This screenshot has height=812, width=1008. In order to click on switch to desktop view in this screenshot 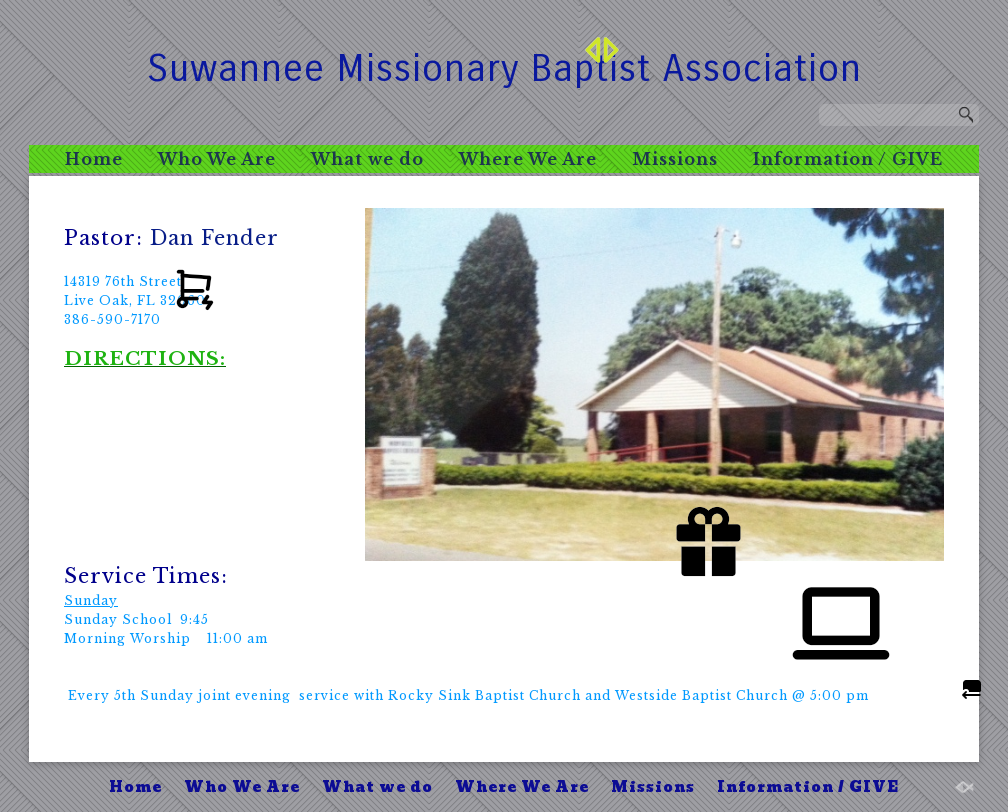, I will do `click(841, 621)`.